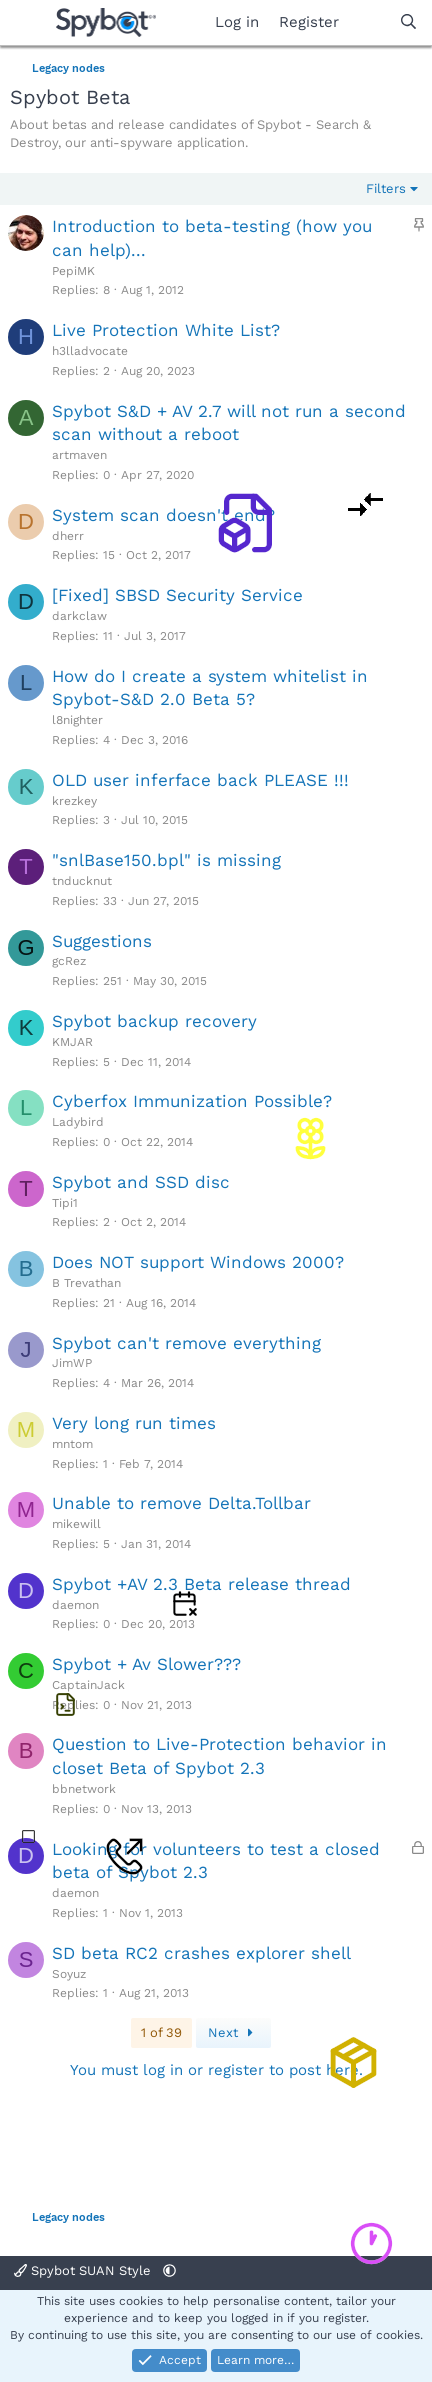  I want to click on view 3d model file, so click(248, 523).